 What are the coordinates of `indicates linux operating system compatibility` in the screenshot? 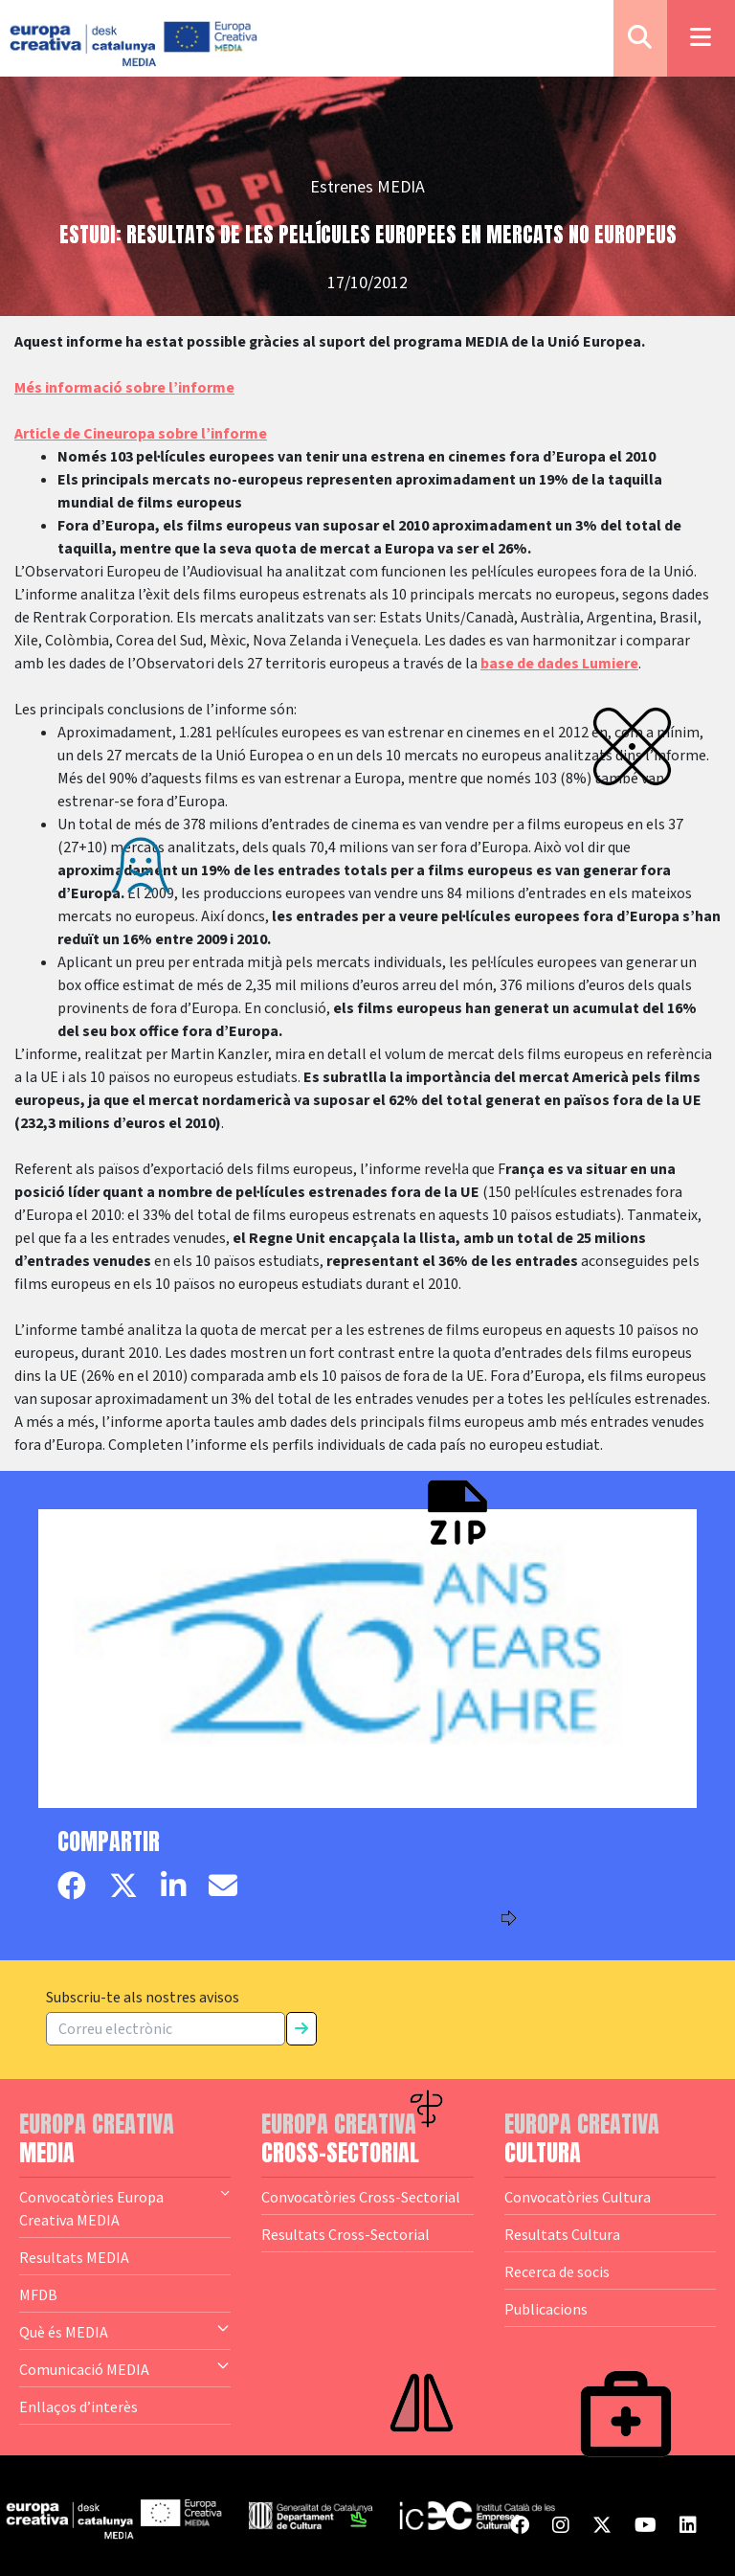 It's located at (141, 869).